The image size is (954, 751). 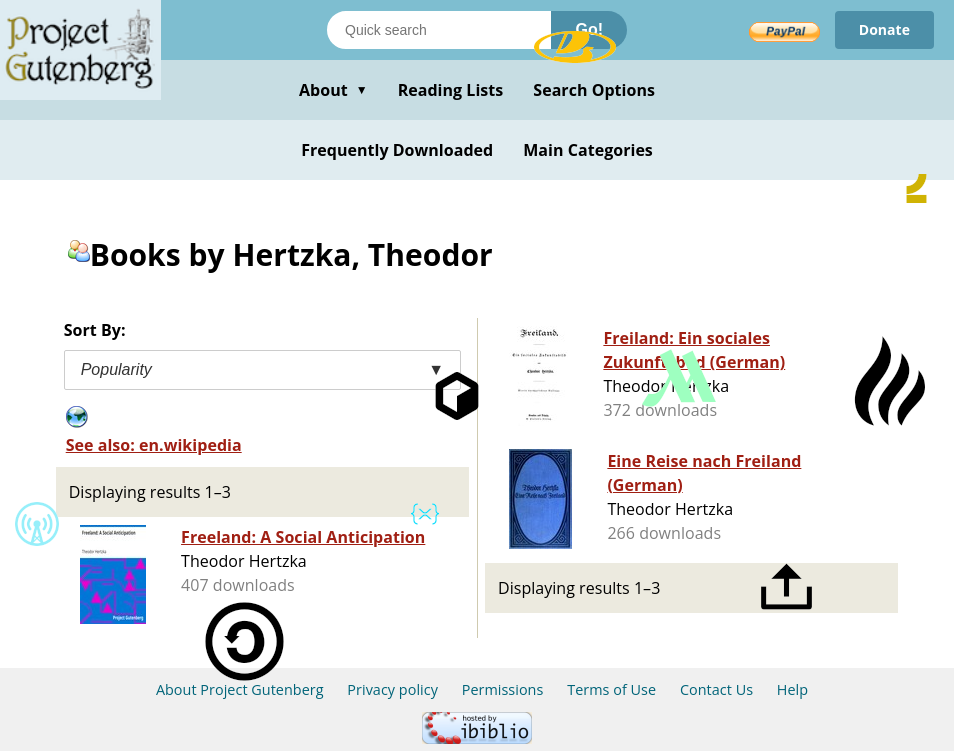 I want to click on upload a file or document, so click(x=786, y=586).